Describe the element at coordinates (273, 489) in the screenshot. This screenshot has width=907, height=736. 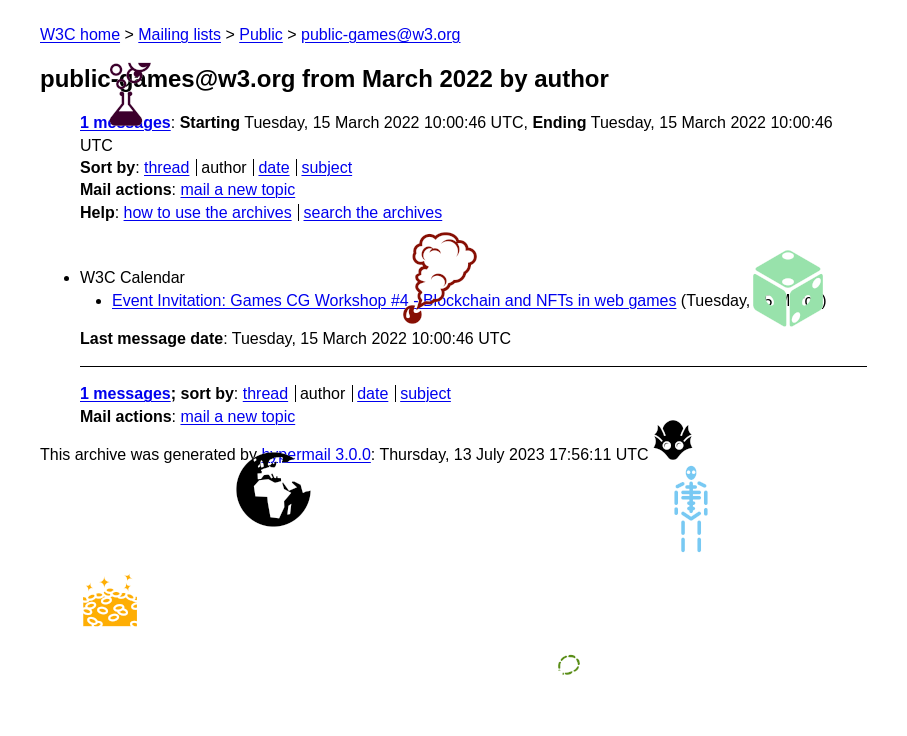
I see `select africa/europe region` at that location.